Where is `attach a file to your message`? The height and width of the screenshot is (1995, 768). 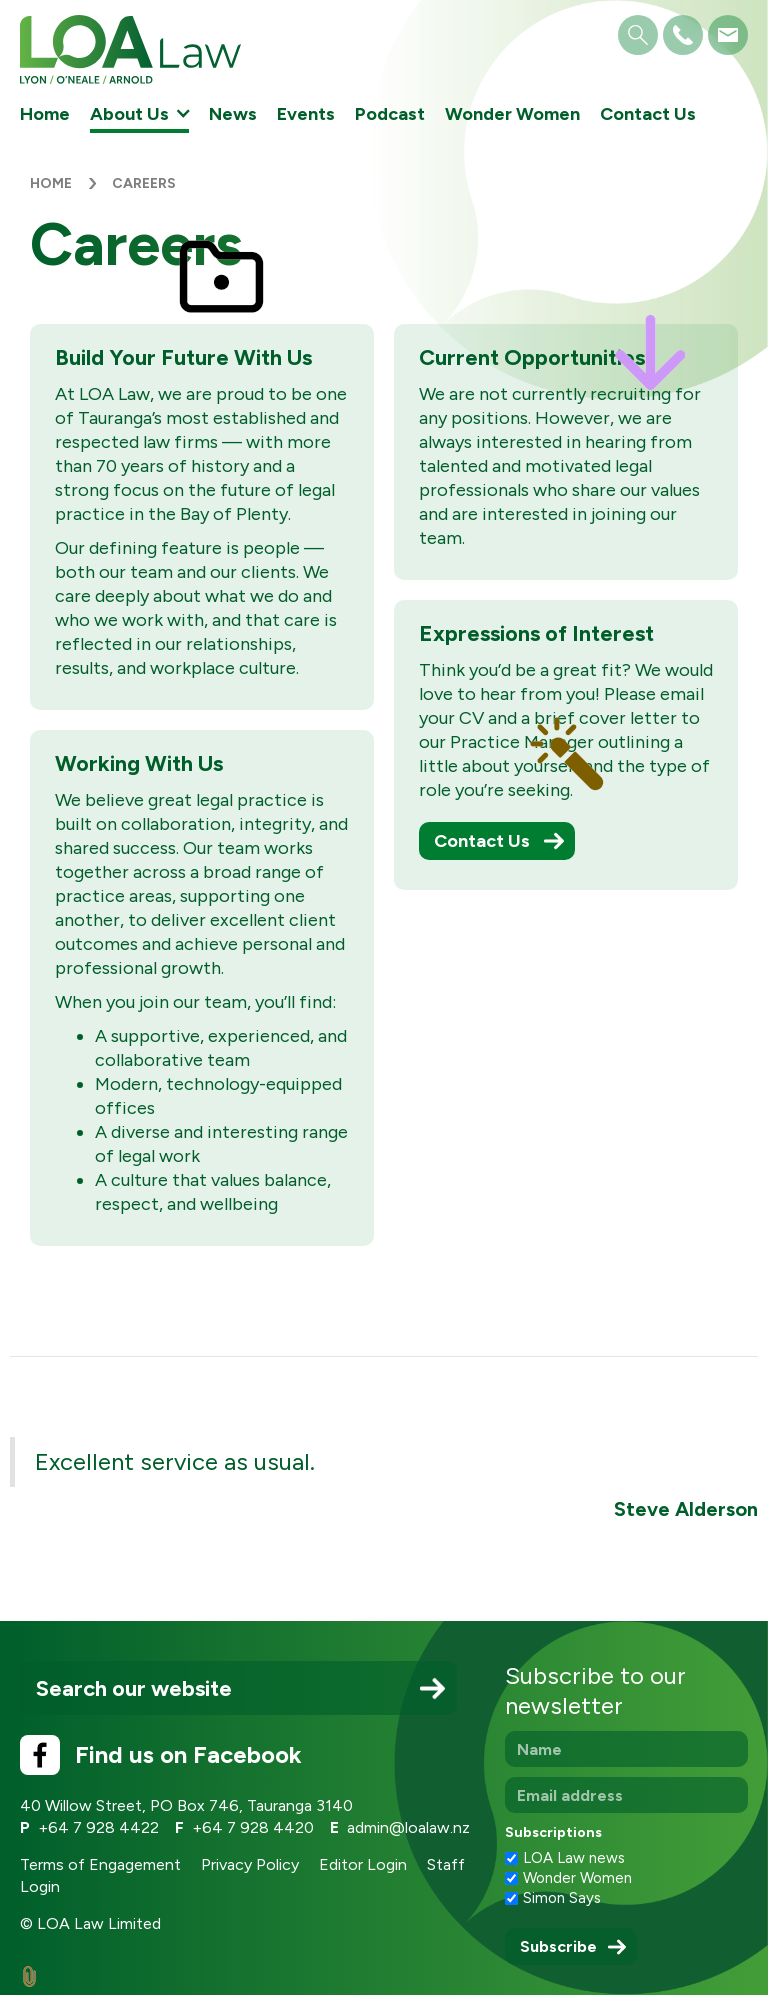
attach a file to your message is located at coordinates (29, 1976).